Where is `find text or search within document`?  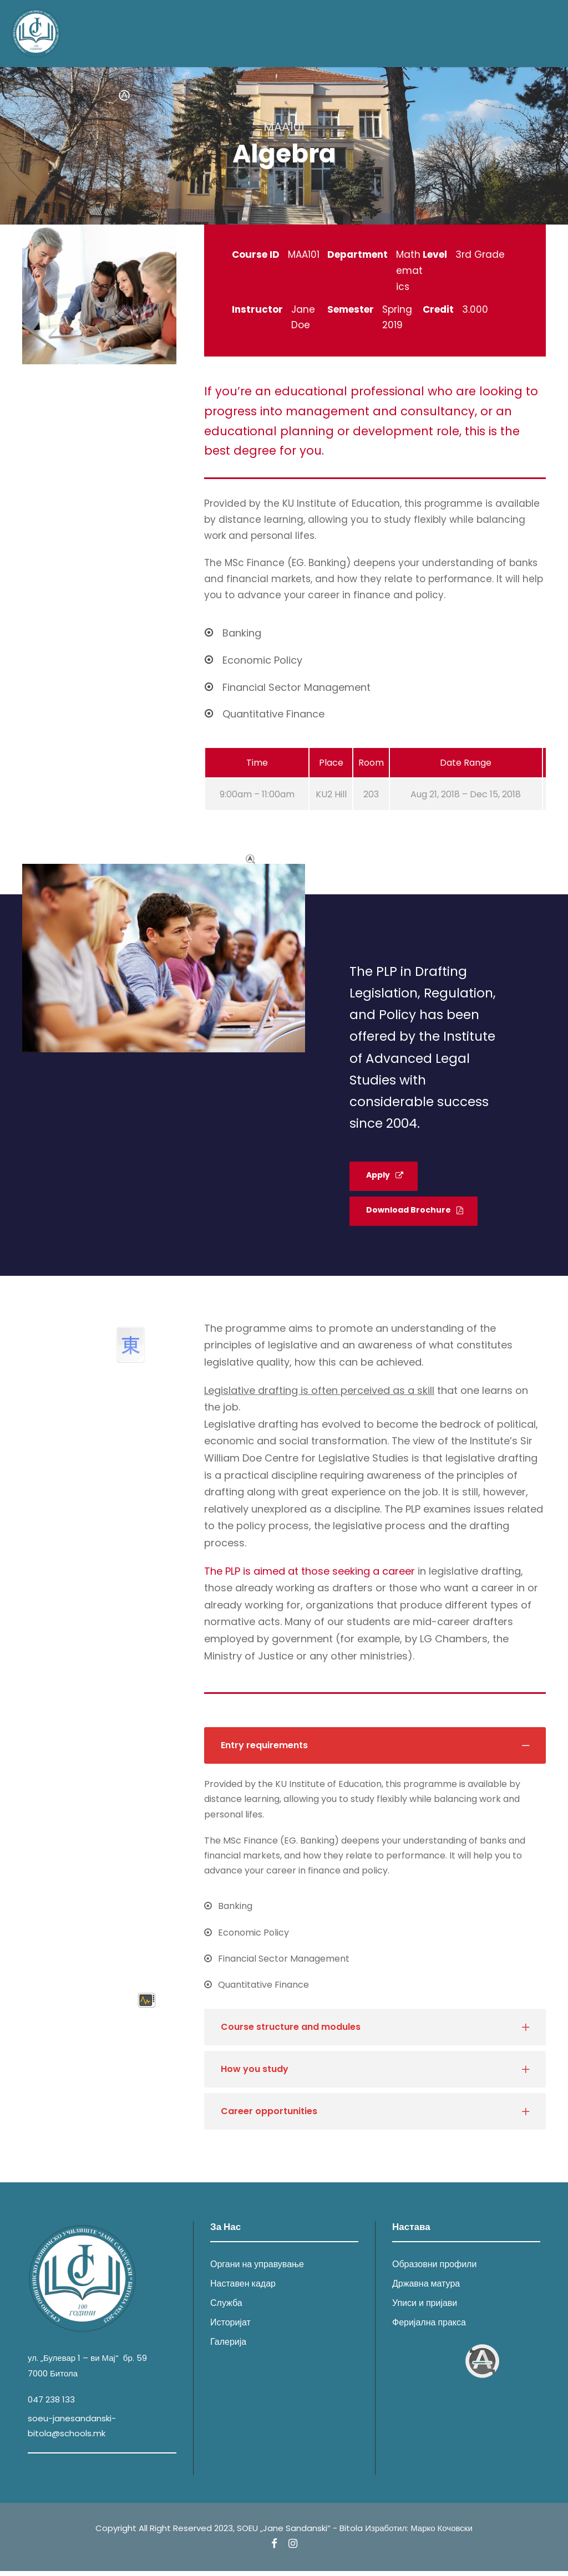 find text or search within document is located at coordinates (250, 859).